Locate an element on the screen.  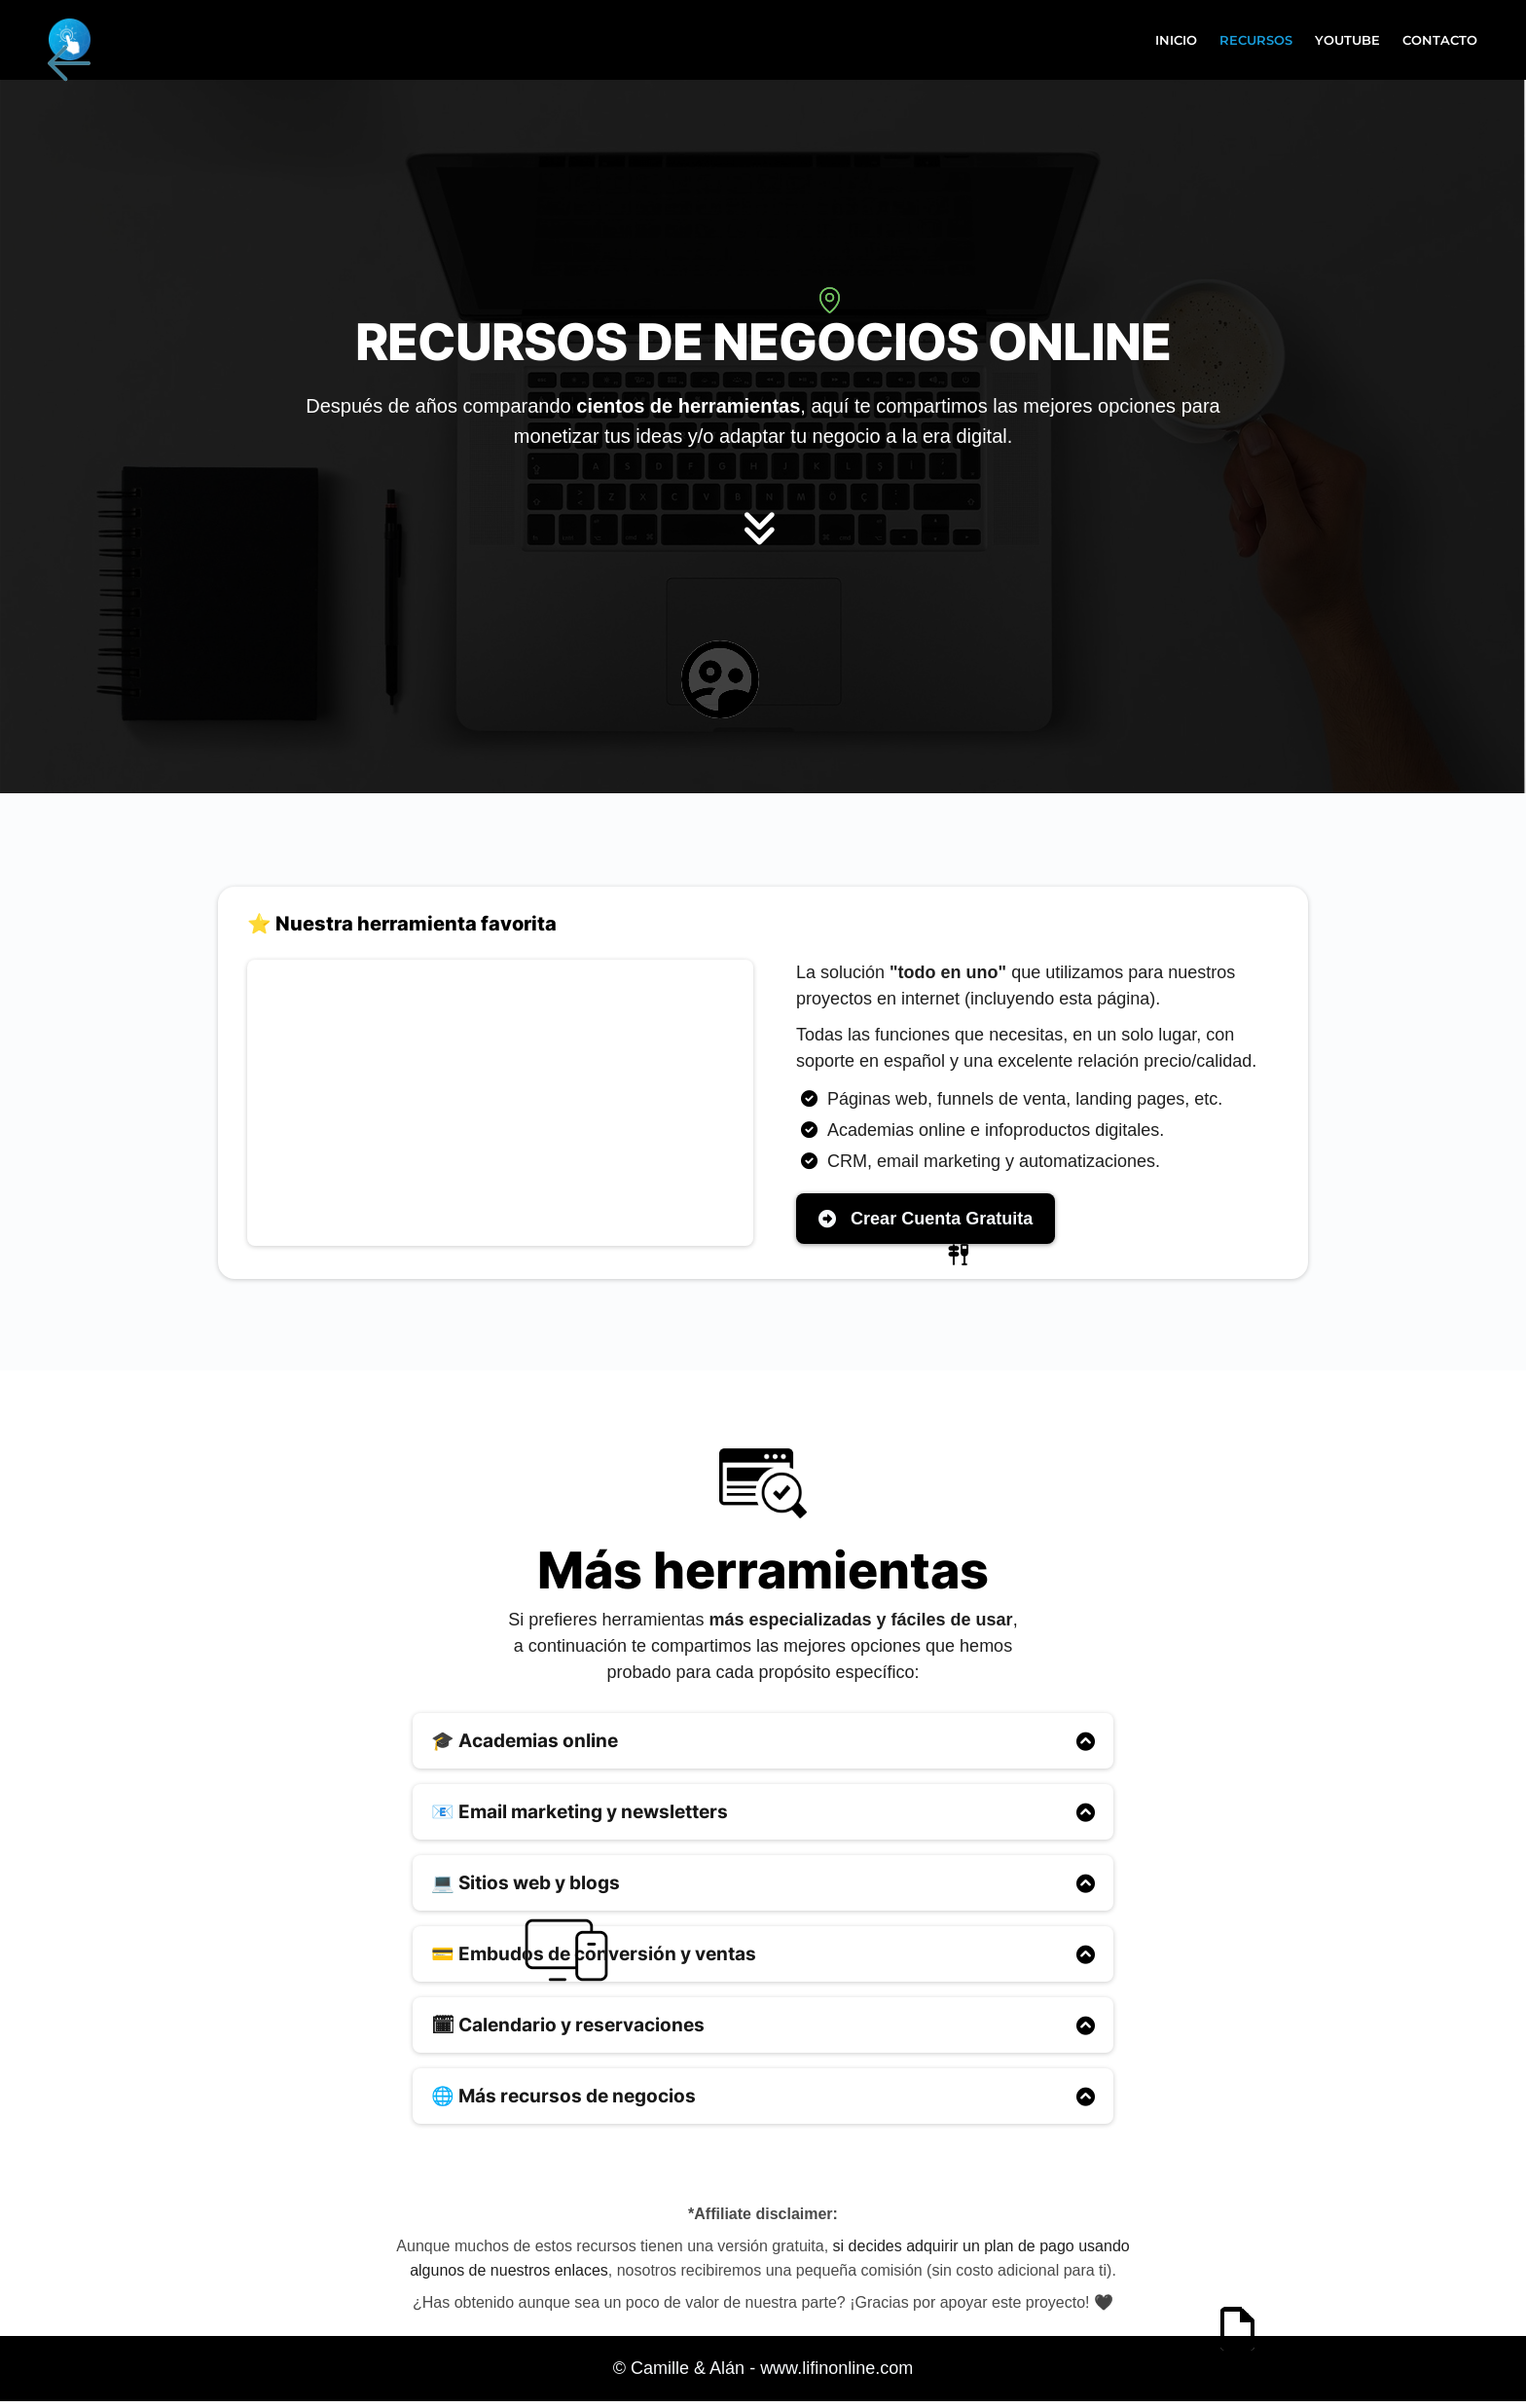
find tapas restaurants nearby is located at coordinates (959, 1255).